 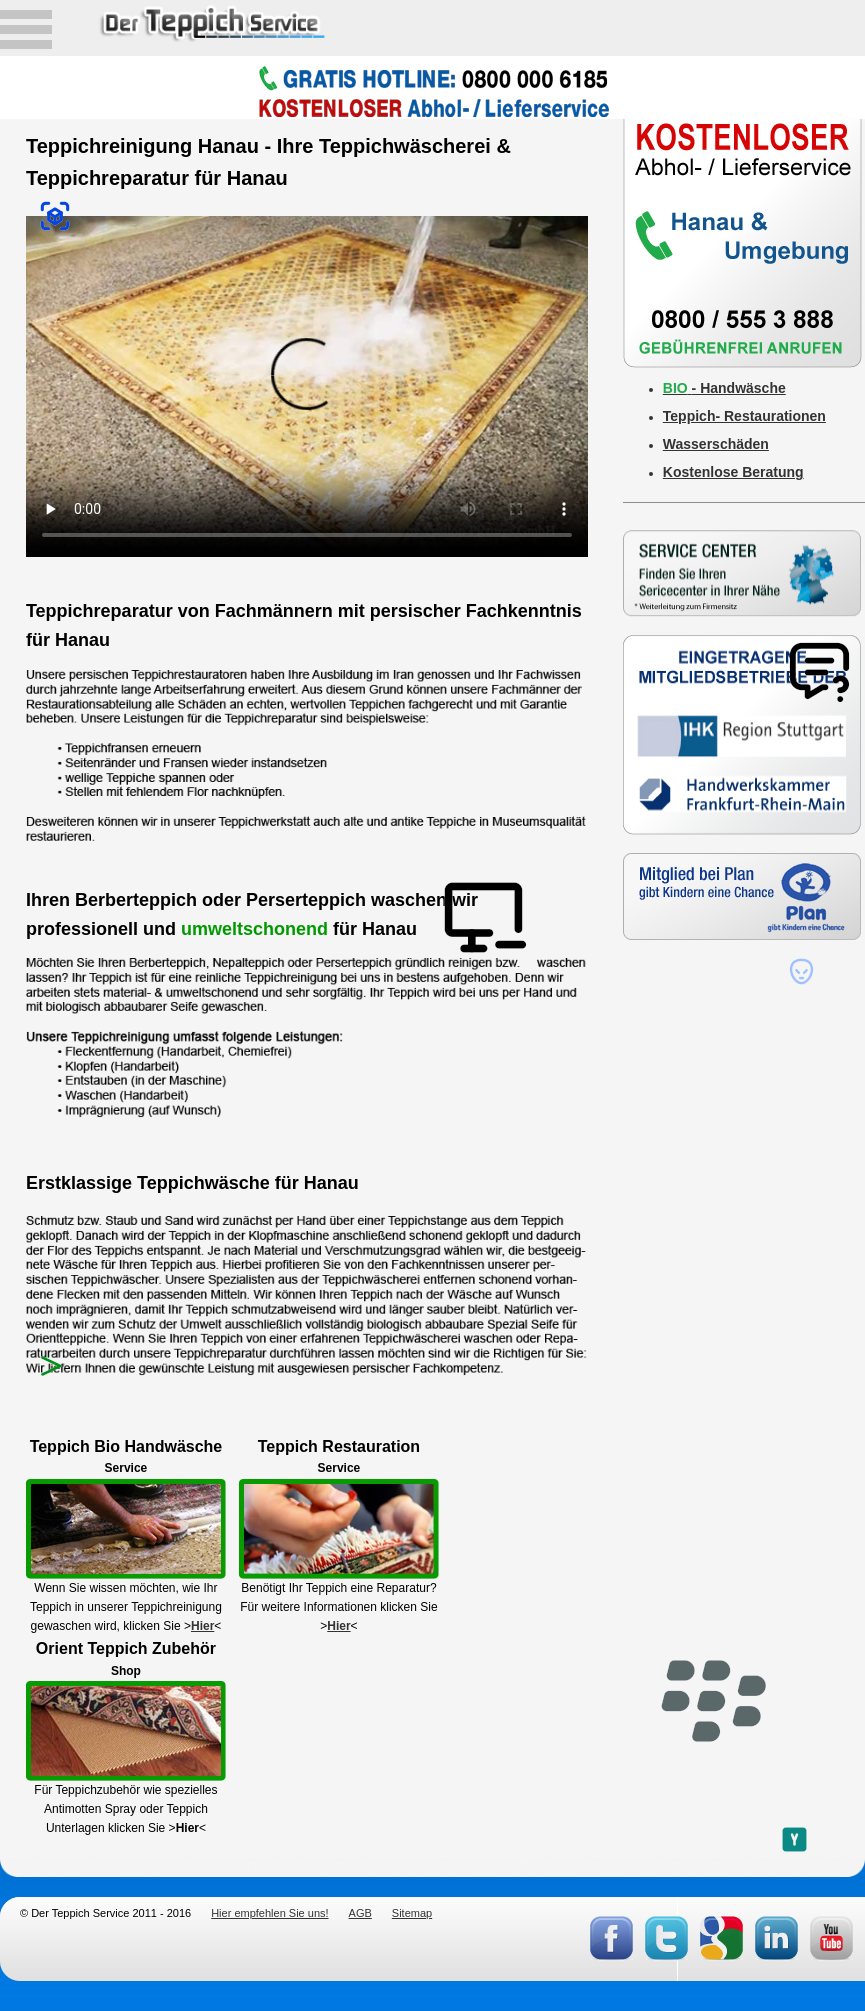 What do you see at coordinates (715, 1701) in the screenshot?
I see `BlackBerry brand logo` at bounding box center [715, 1701].